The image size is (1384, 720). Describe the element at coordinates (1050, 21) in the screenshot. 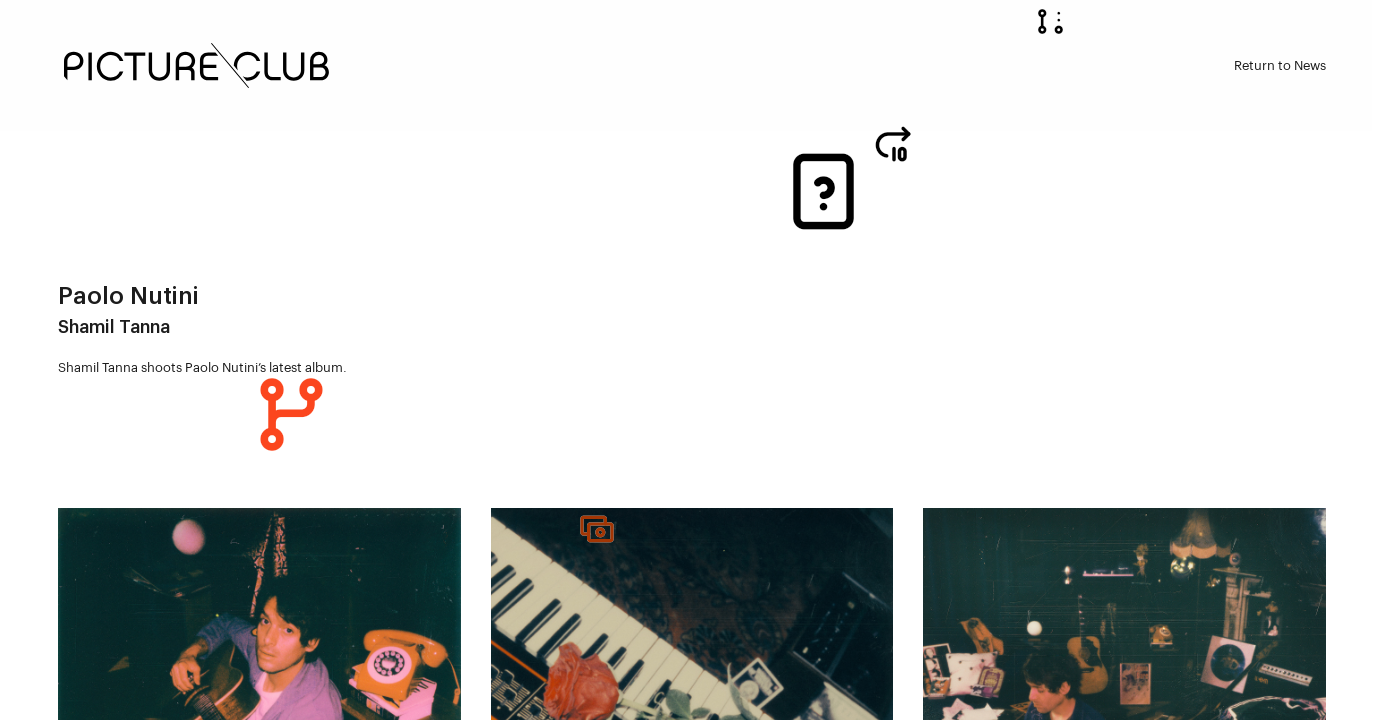

I see `indicates a draft pull request awaiting completion` at that location.